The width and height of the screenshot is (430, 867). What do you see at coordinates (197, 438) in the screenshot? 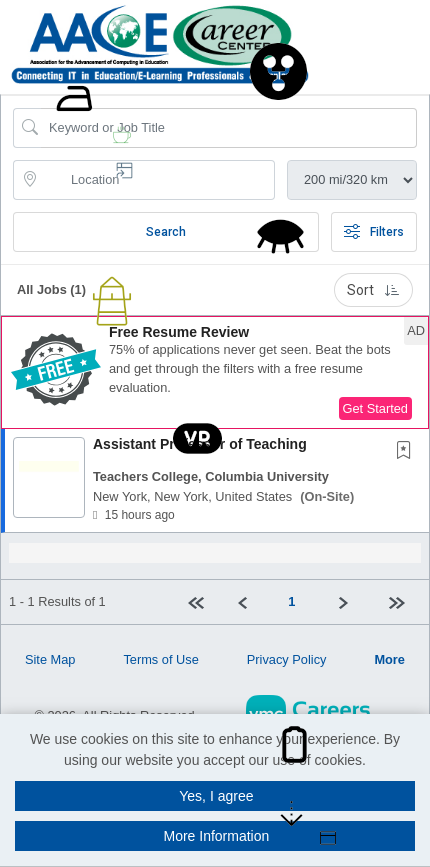
I see `access virtual reality mode or settings` at bounding box center [197, 438].